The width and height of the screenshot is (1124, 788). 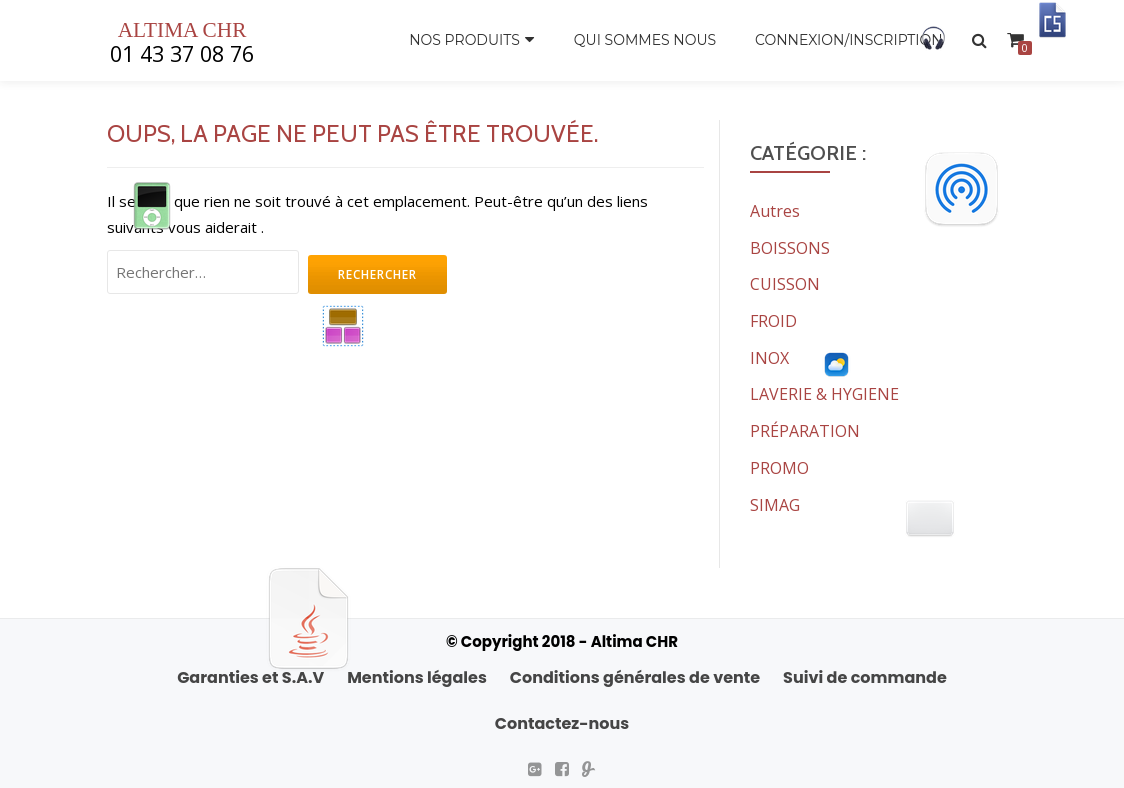 I want to click on external trackpad or touchpad device, so click(x=930, y=518).